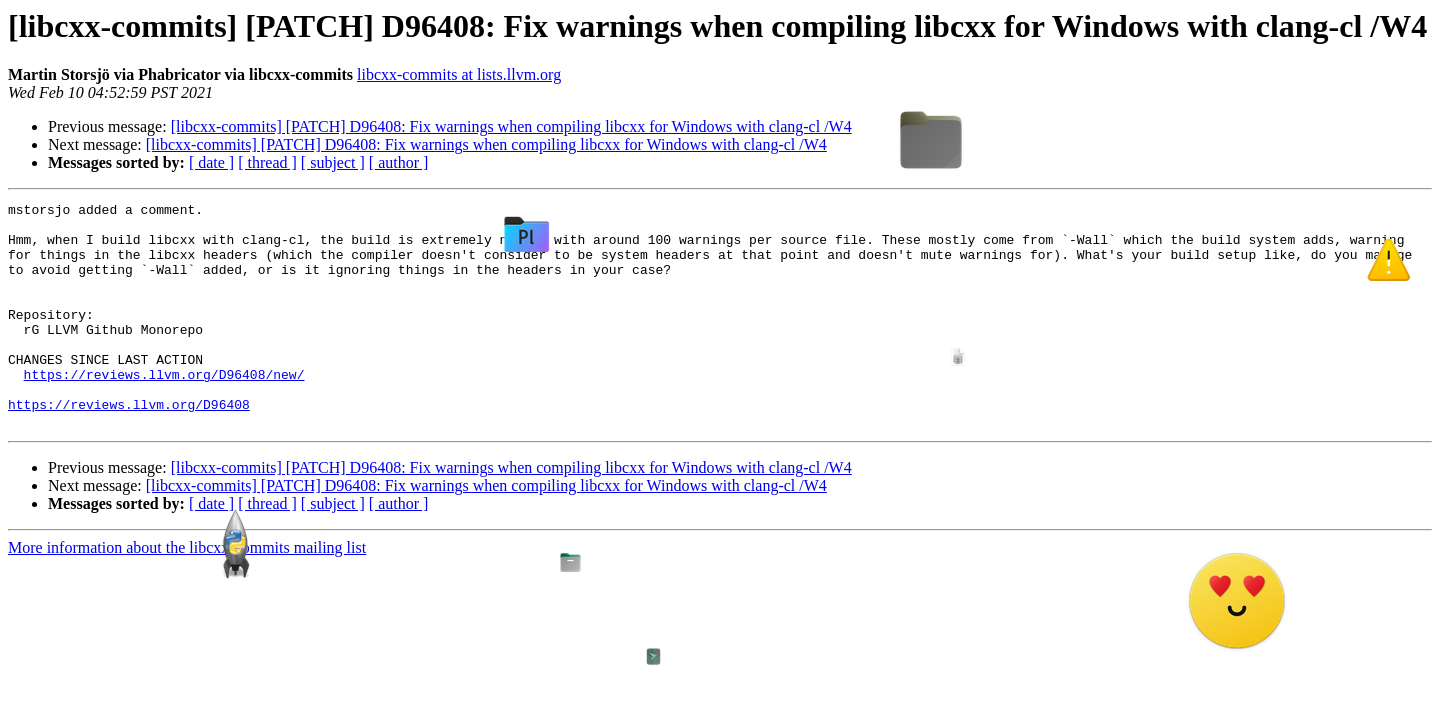  Describe the element at coordinates (653, 656) in the screenshot. I see `snap application package file` at that location.